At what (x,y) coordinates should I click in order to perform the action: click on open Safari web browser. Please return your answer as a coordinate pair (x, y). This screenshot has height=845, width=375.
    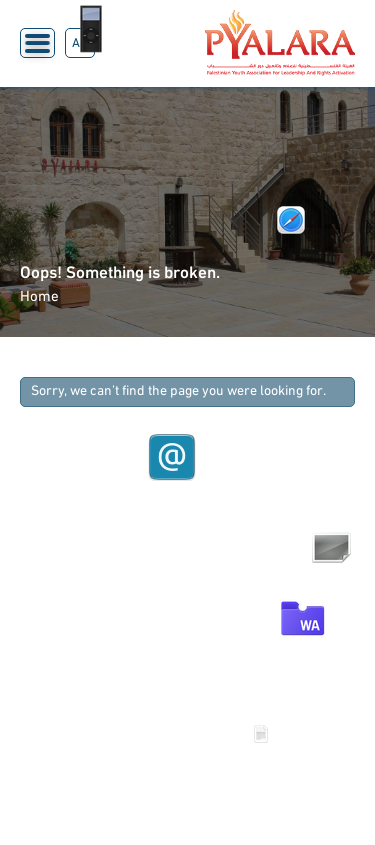
    Looking at the image, I should click on (291, 220).